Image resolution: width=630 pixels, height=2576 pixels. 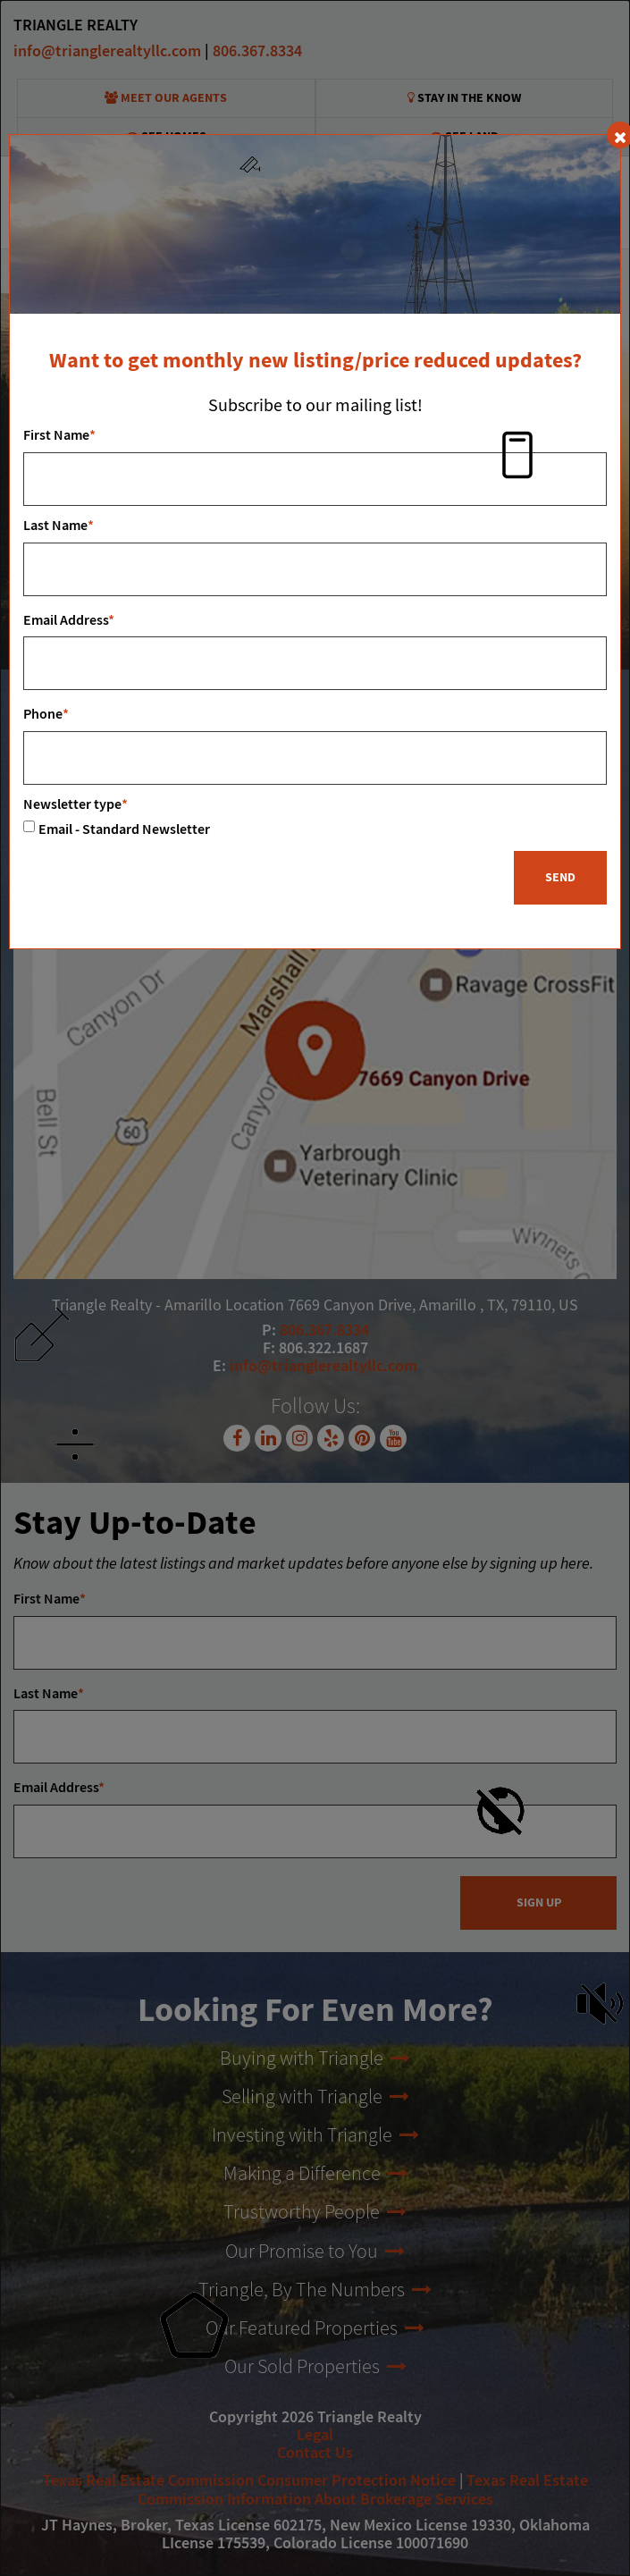 I want to click on access gardening or landscaping tools, so click(x=41, y=1335).